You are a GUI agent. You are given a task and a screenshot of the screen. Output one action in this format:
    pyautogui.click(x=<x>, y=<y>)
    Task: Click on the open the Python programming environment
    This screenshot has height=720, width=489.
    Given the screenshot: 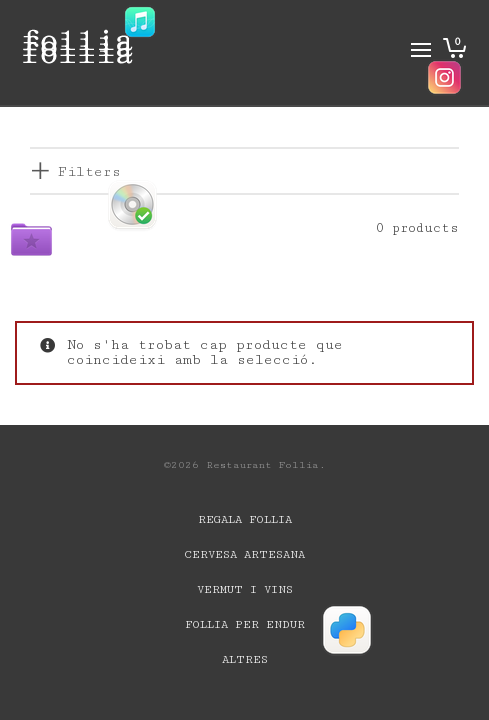 What is the action you would take?
    pyautogui.click(x=347, y=630)
    